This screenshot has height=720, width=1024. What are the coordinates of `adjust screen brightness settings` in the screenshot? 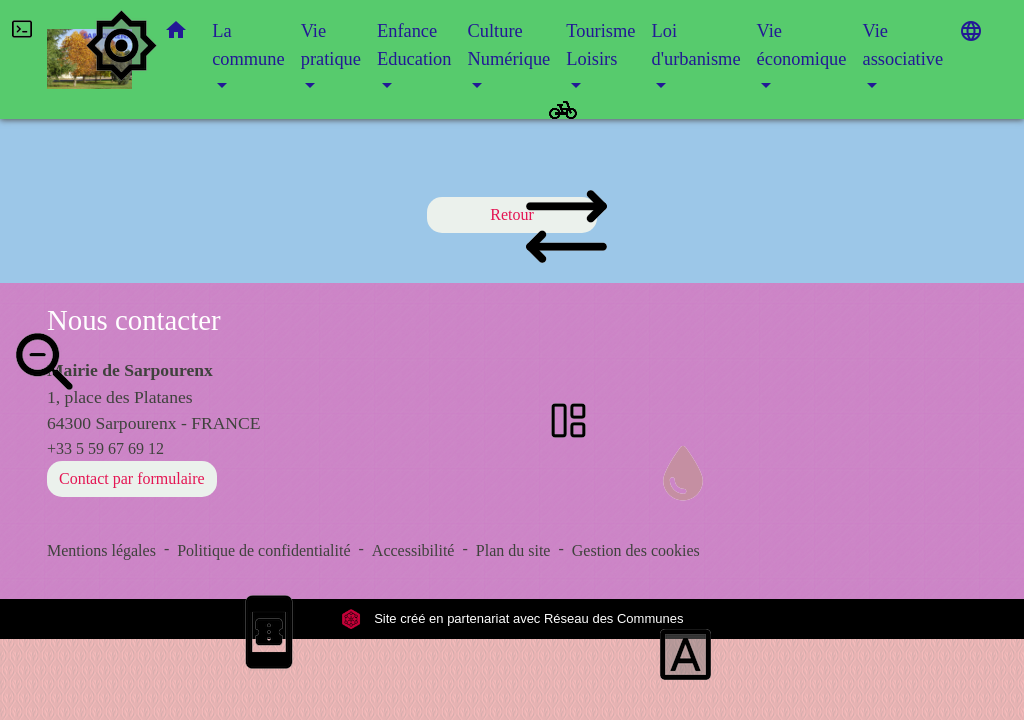 It's located at (121, 45).